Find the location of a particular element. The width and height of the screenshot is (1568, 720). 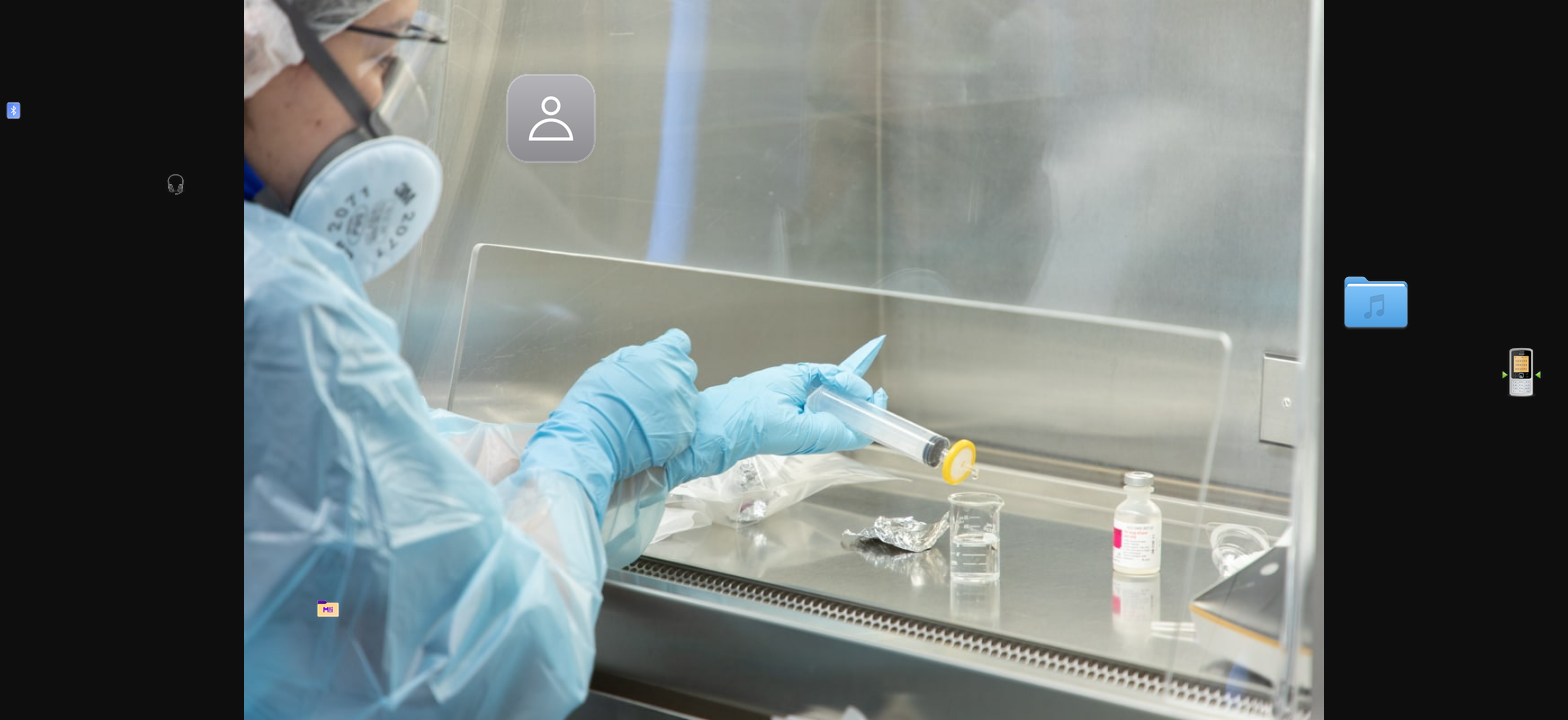

open your music folder is located at coordinates (1376, 302).